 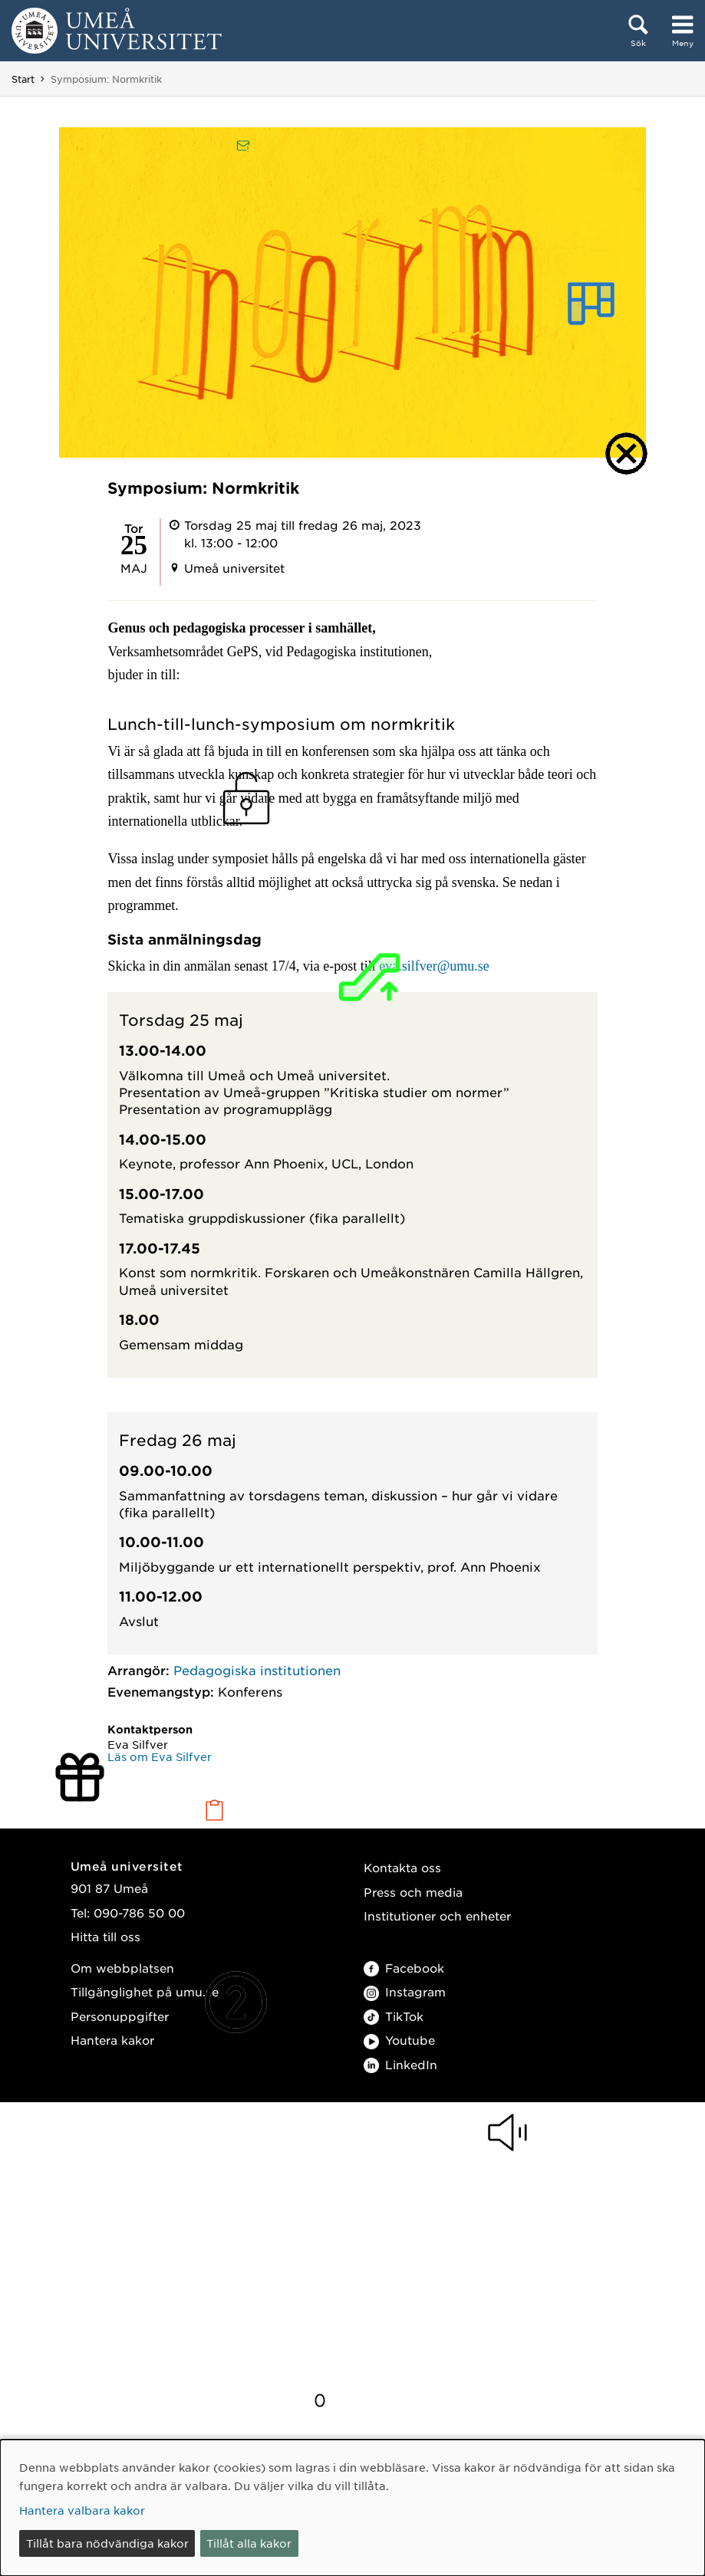 What do you see at coordinates (214, 1810) in the screenshot?
I see `copy to clipboard` at bounding box center [214, 1810].